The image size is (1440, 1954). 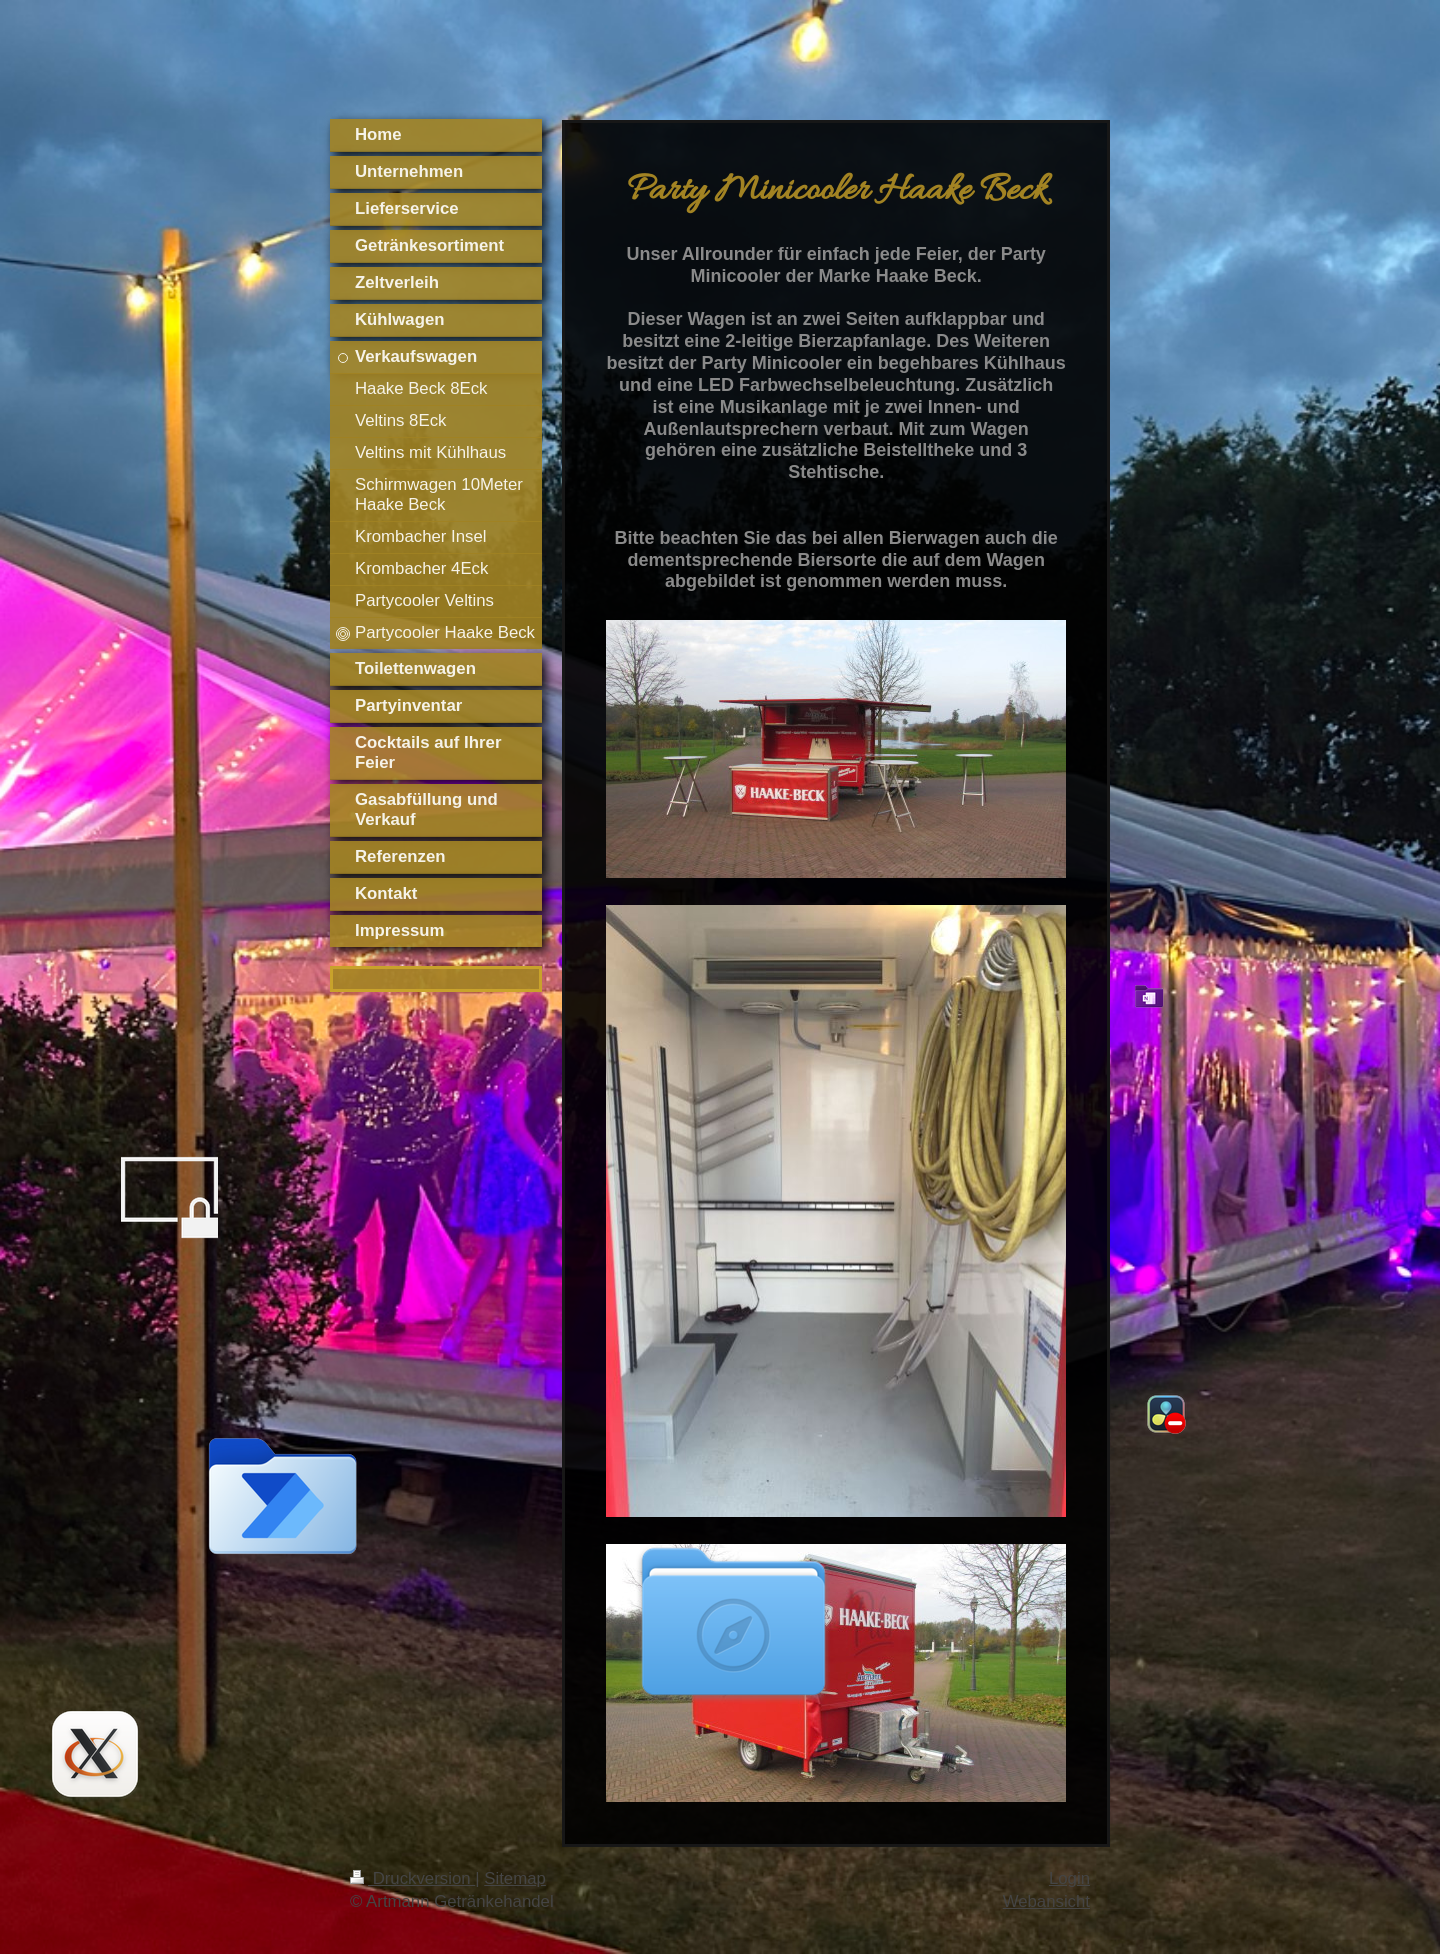 I want to click on open web browser bookmarks folder, so click(x=733, y=1621).